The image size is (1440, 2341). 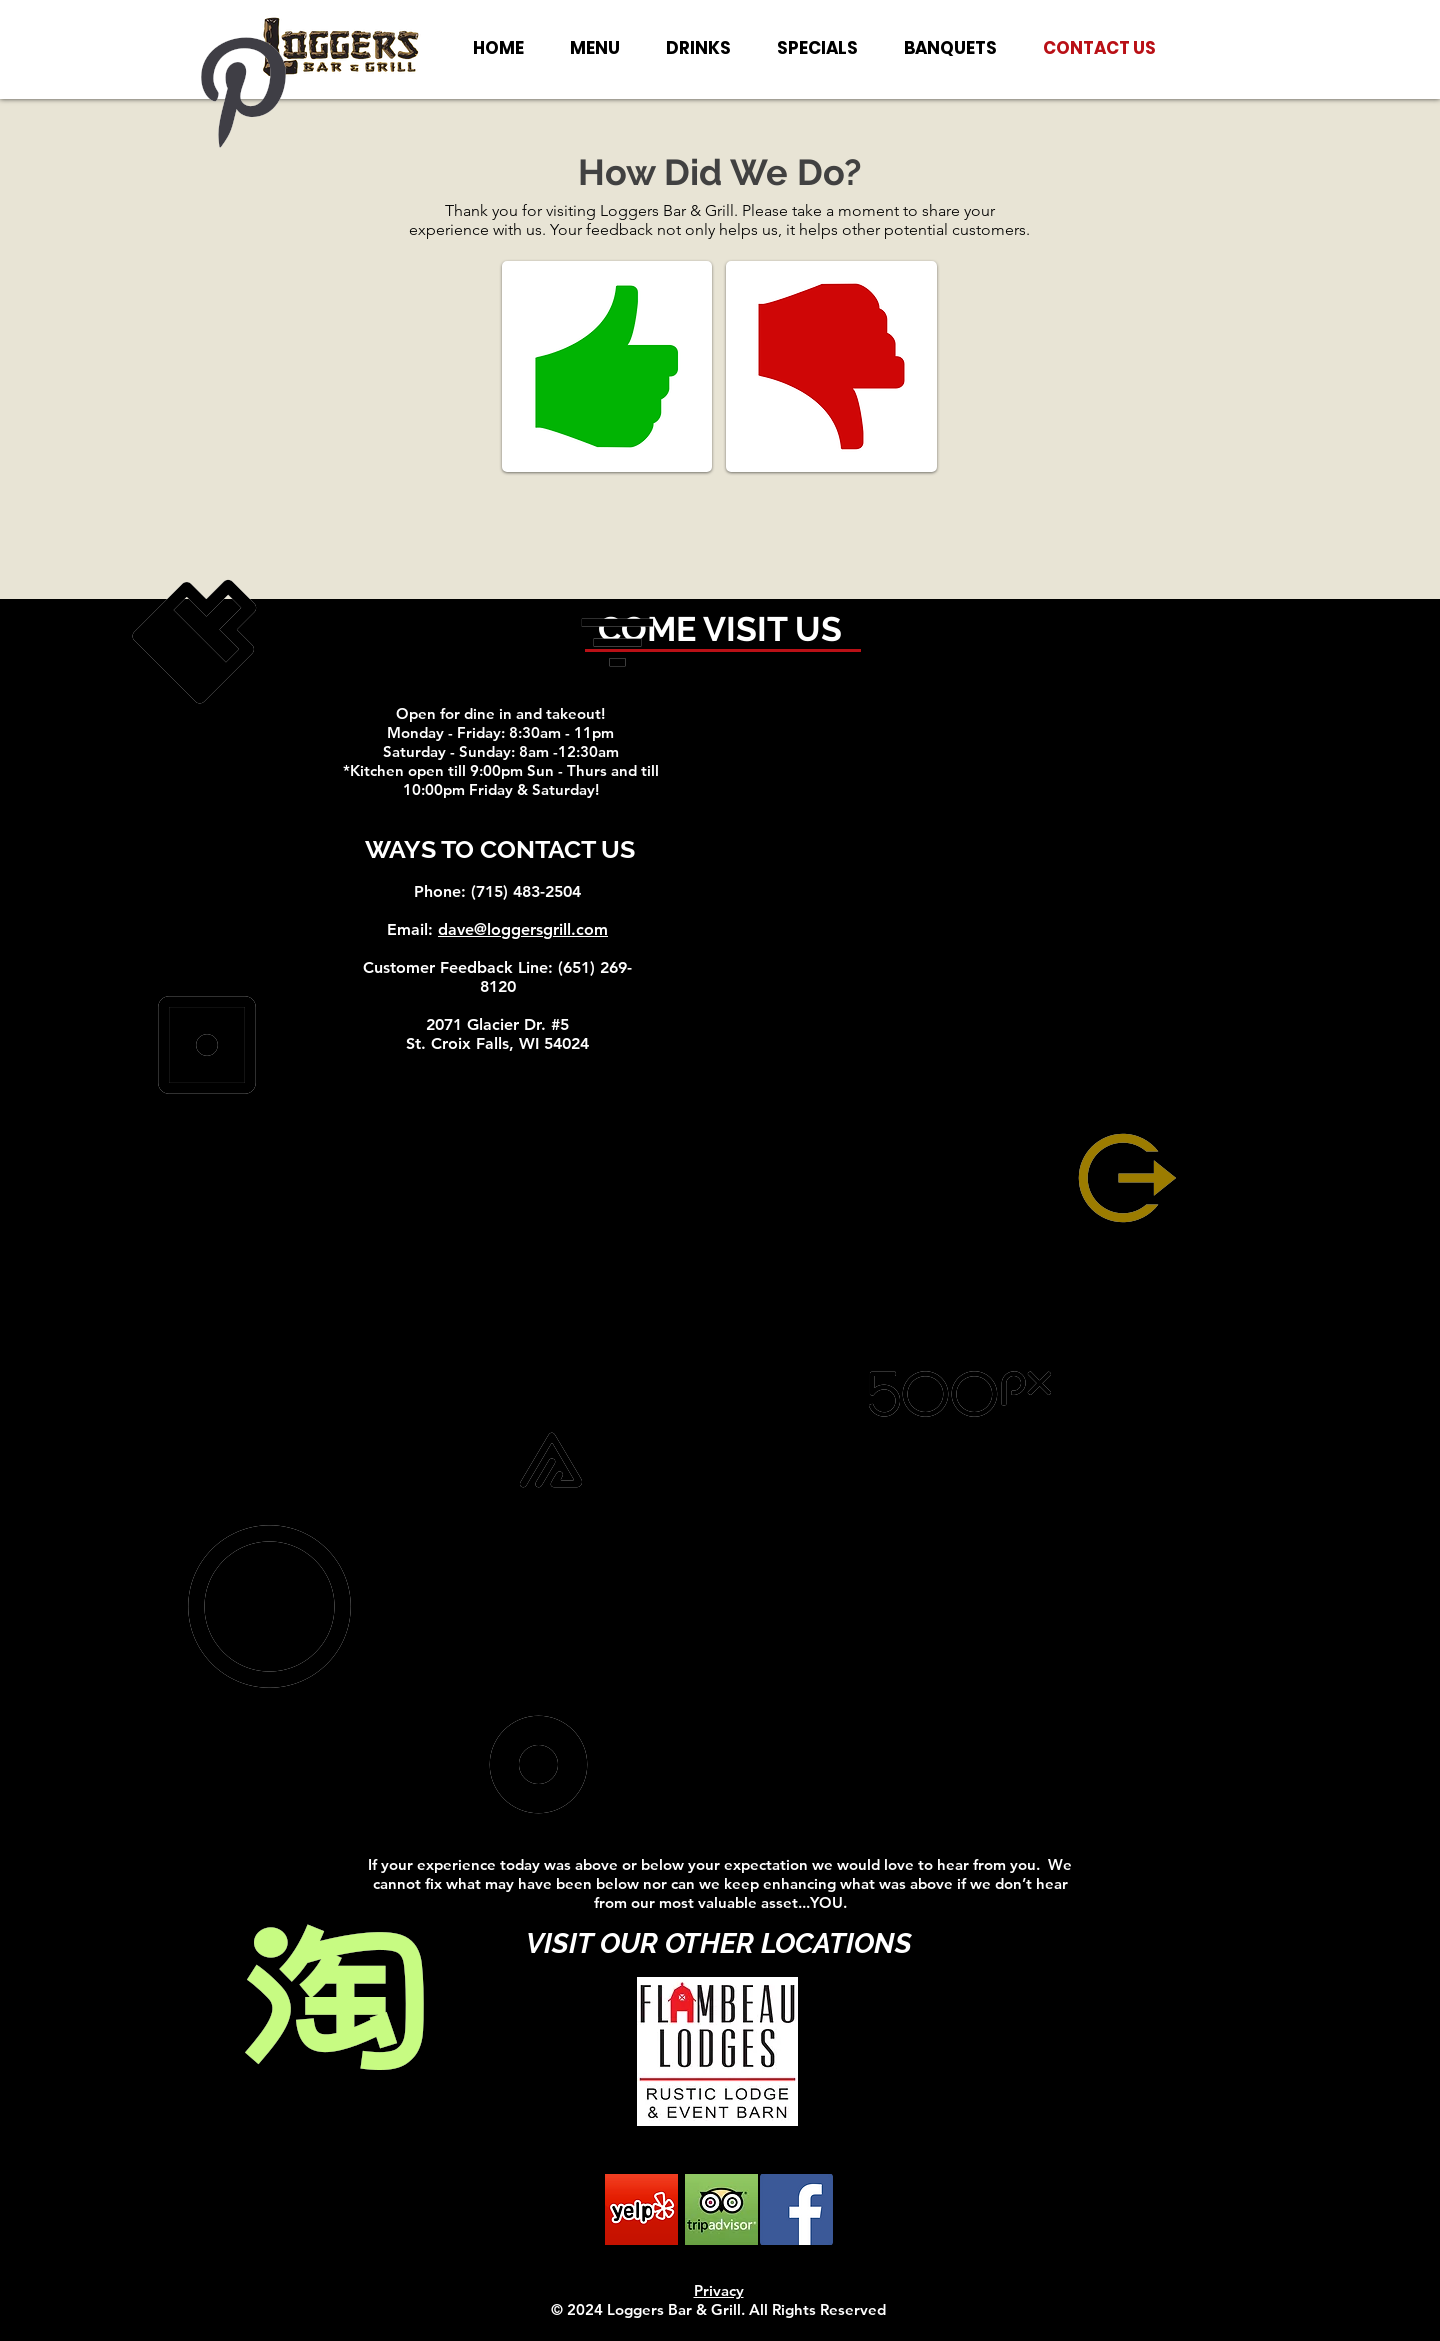 I want to click on open the AList file management application, so click(x=551, y=1460).